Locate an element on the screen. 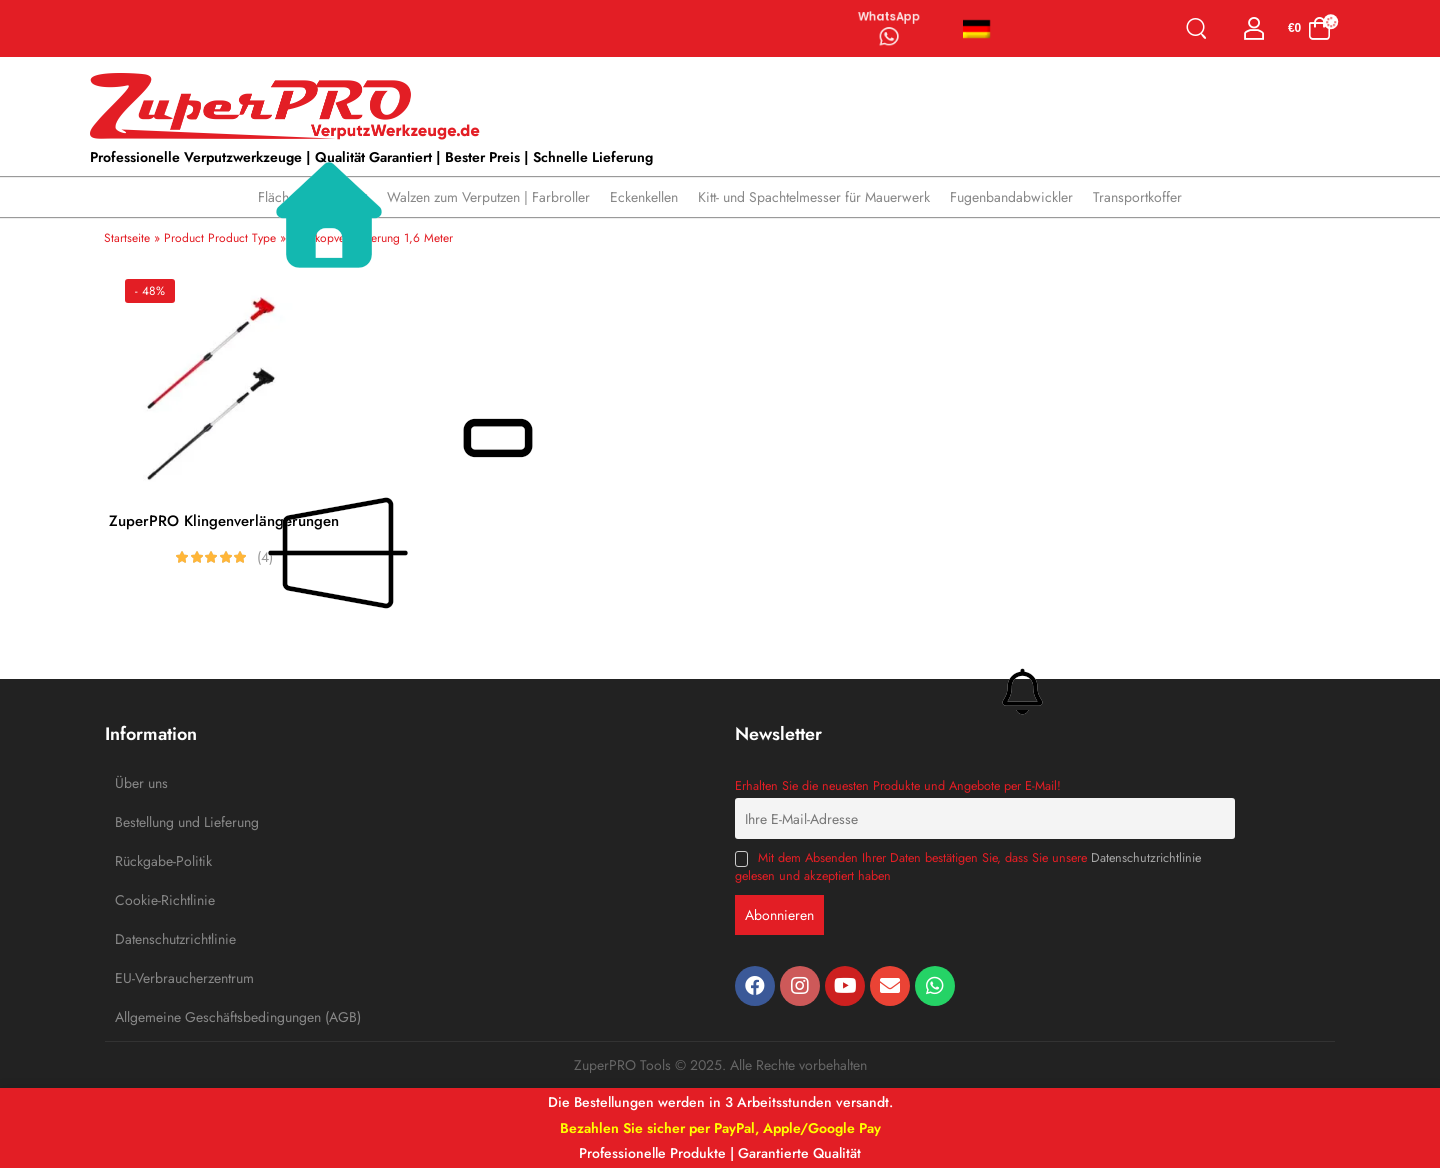 This screenshot has height=1168, width=1440. view notifications is located at coordinates (1022, 691).